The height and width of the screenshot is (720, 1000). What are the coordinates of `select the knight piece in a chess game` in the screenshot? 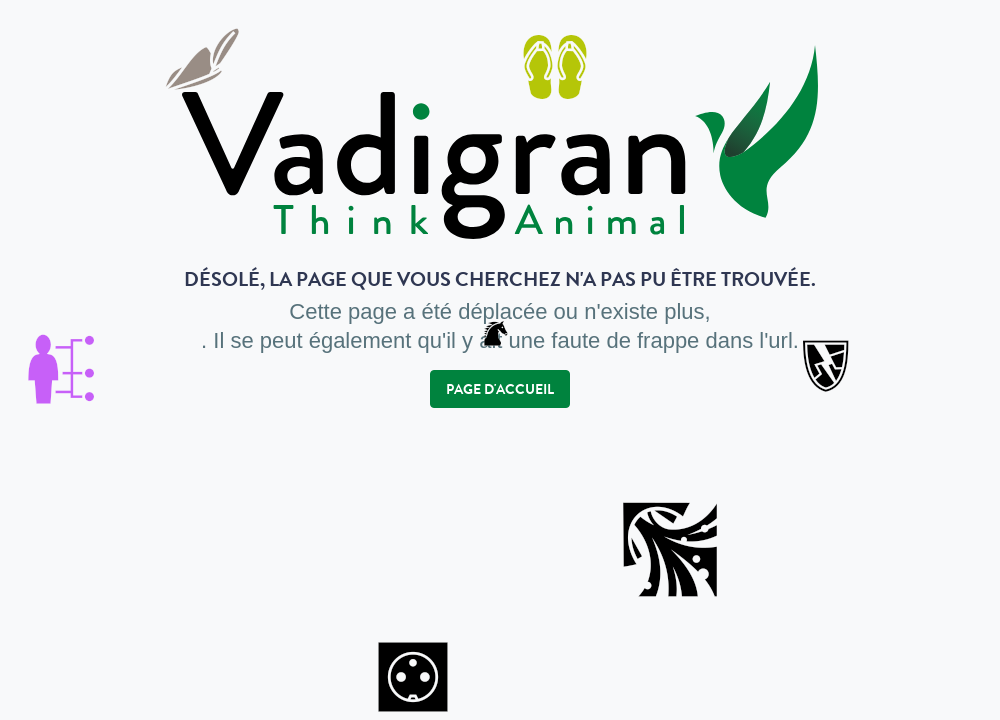 It's located at (496, 333).